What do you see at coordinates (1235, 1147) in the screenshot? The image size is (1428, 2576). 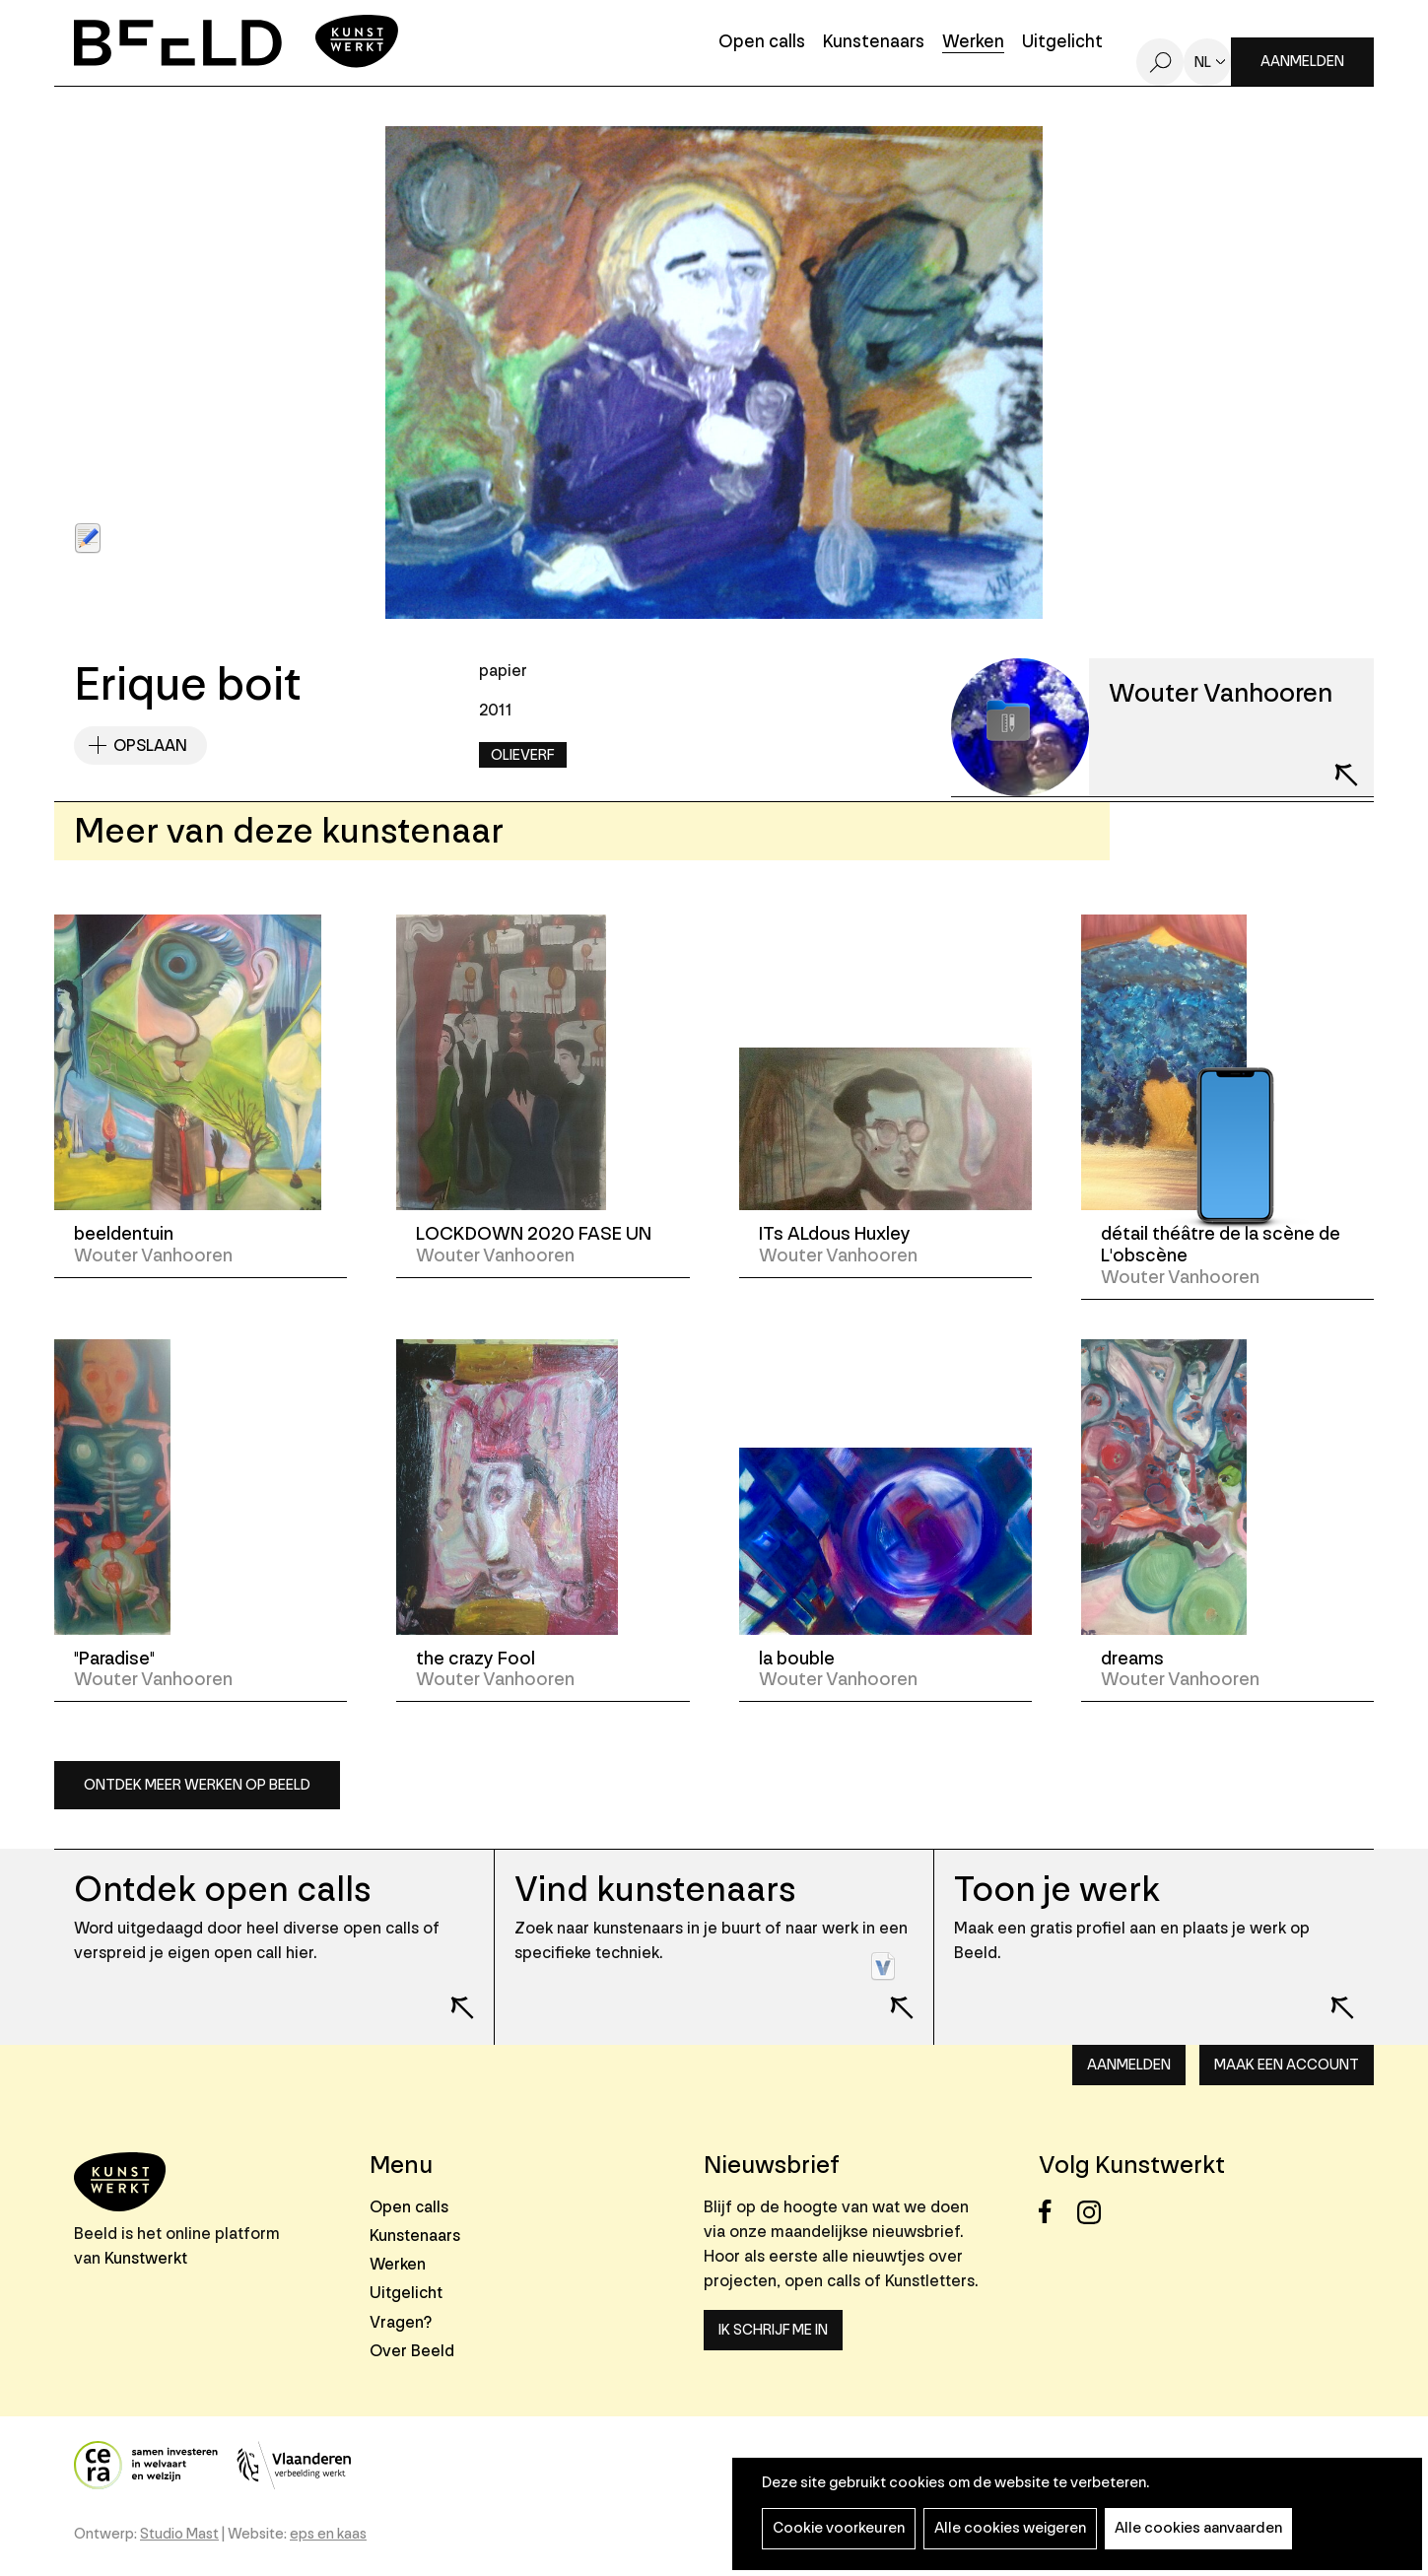 I see `iPhone XS device icon` at bounding box center [1235, 1147].